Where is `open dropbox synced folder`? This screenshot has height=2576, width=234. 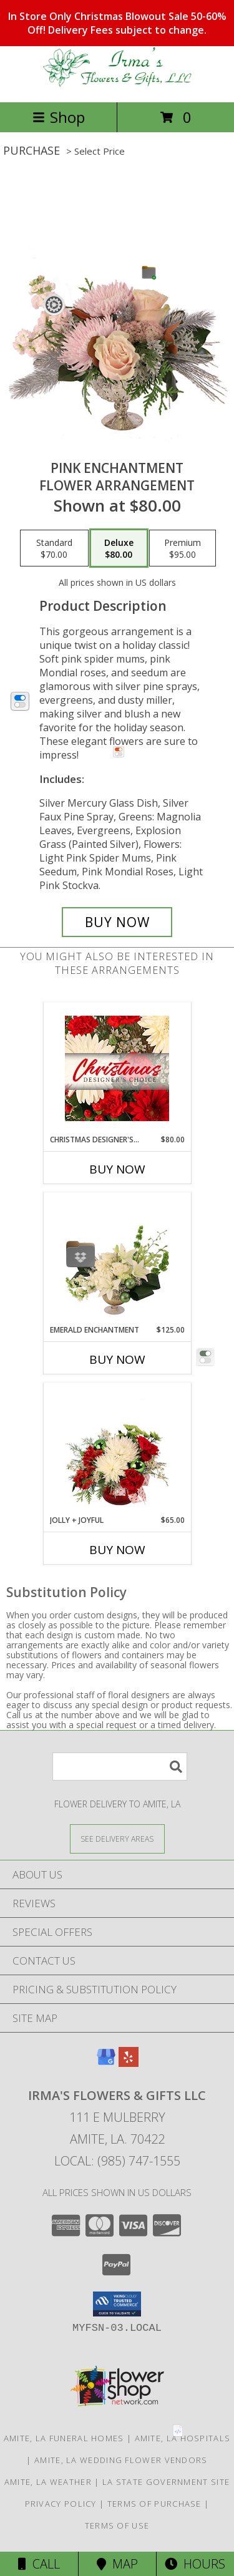
open dropbox synced folder is located at coordinates (80, 1254).